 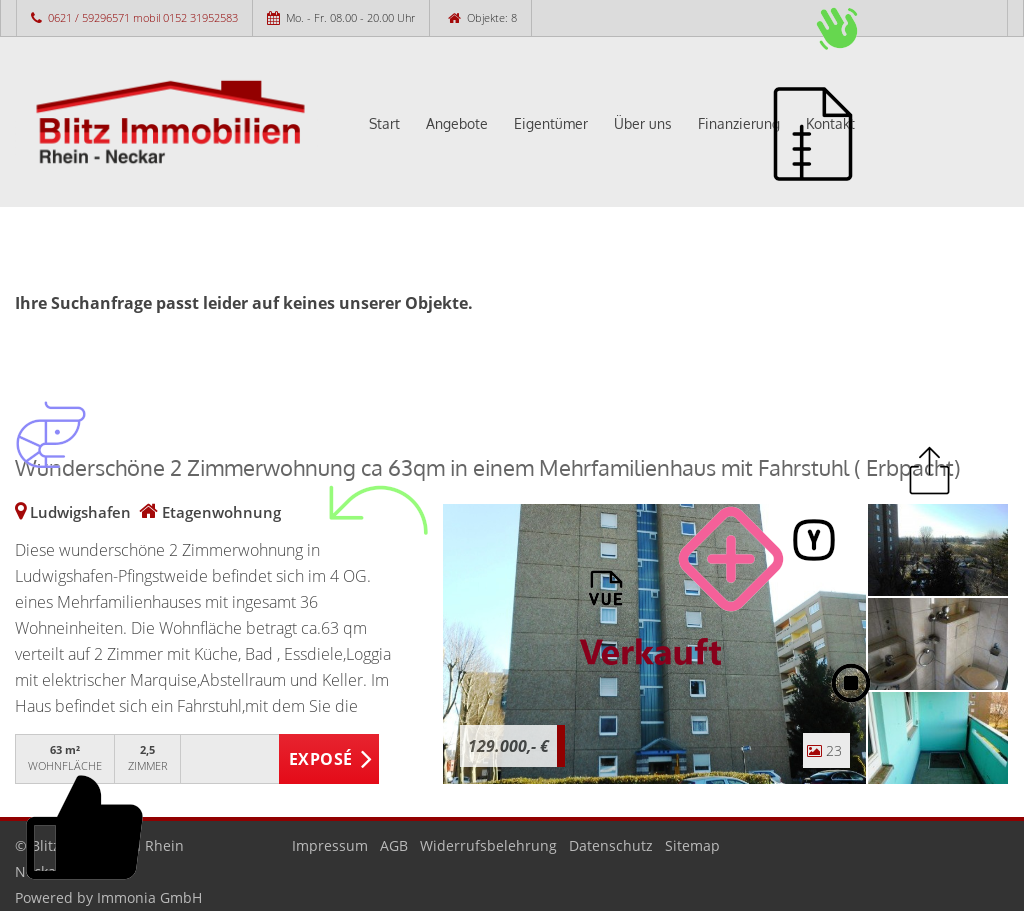 I want to click on indicates items starting with the letter Y, so click(x=814, y=540).